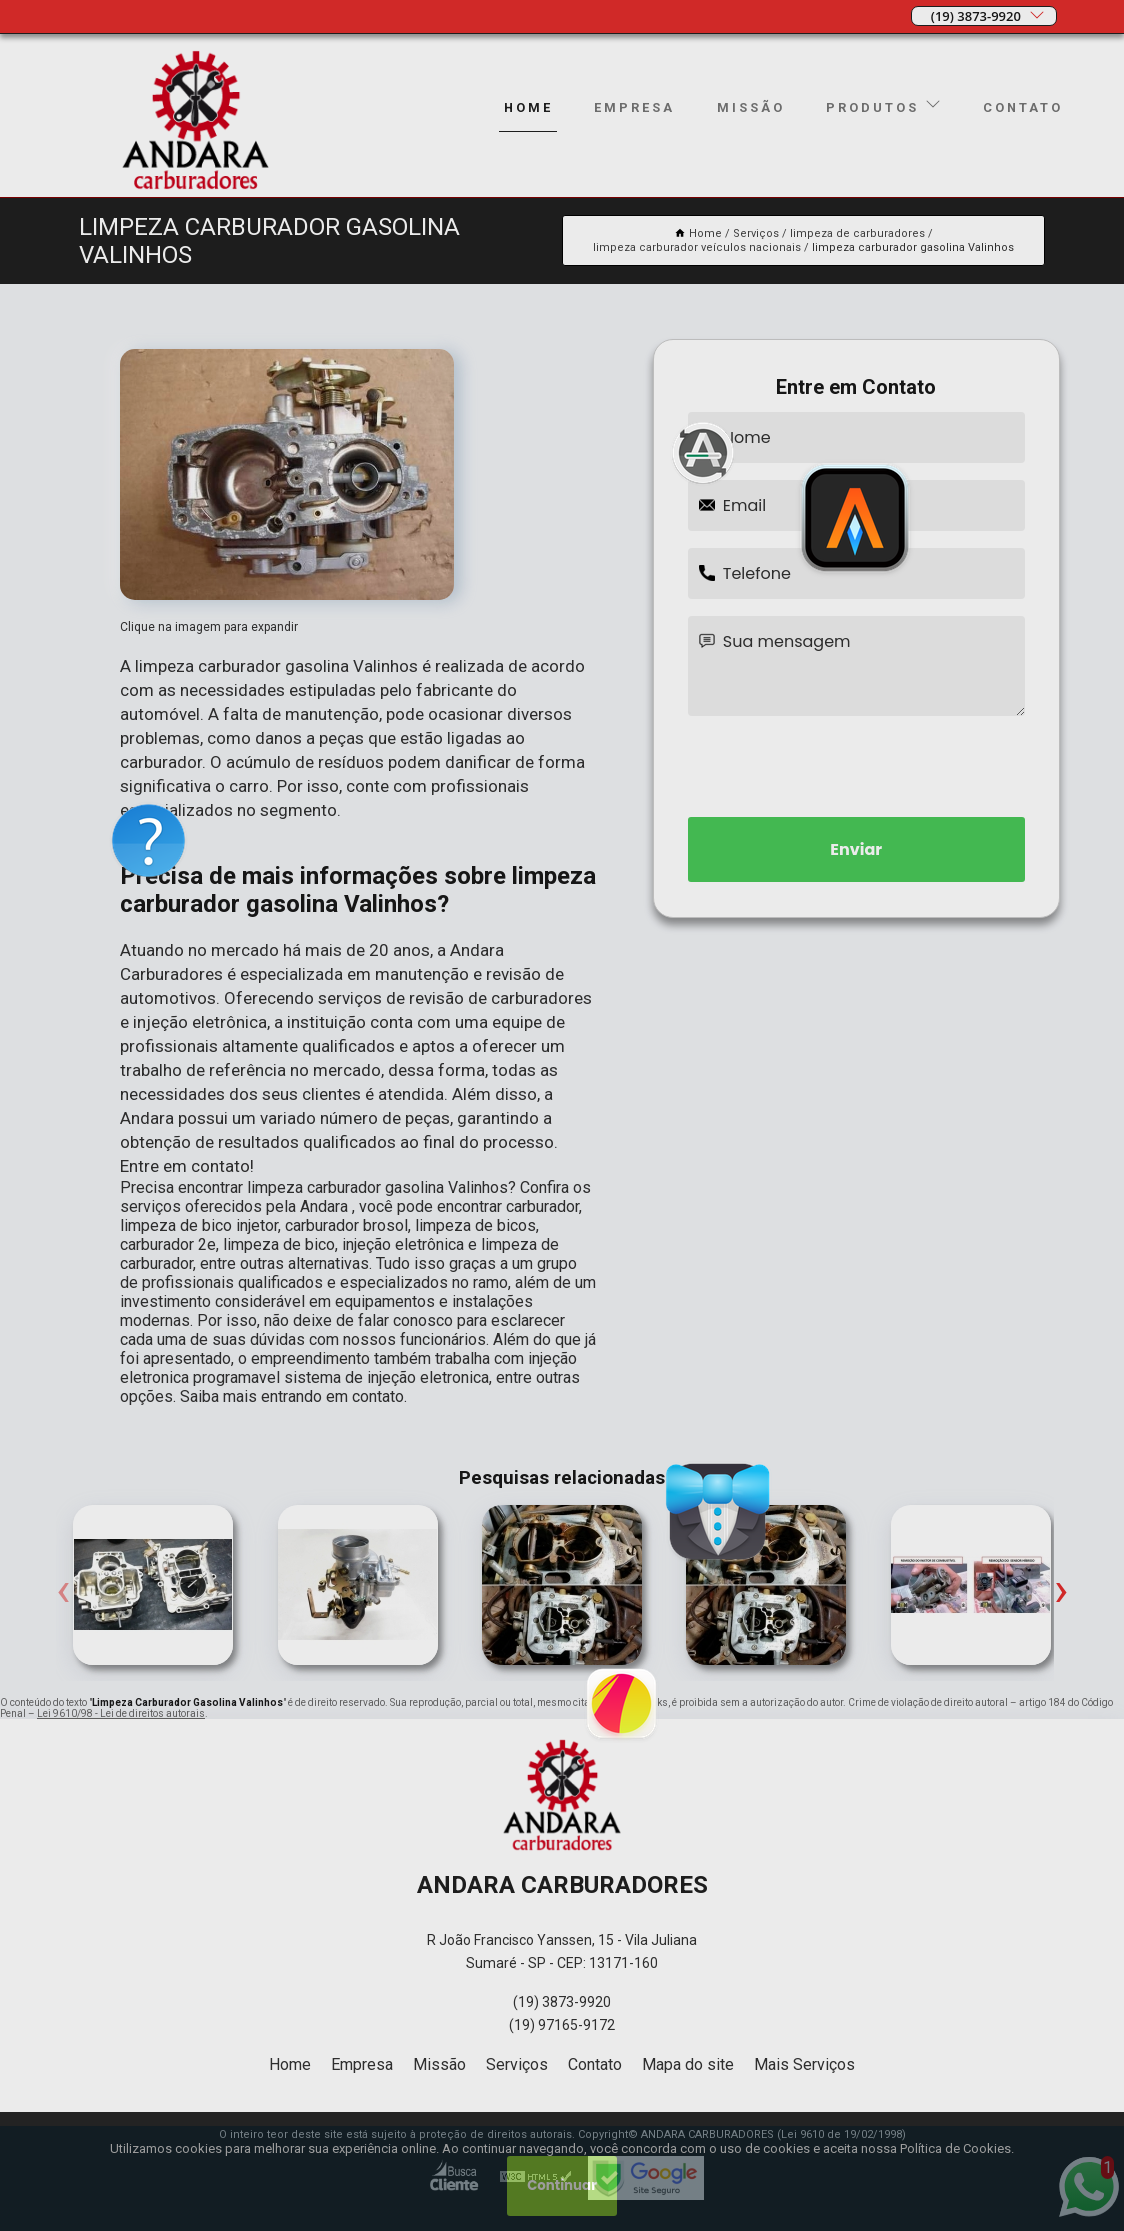  I want to click on launch alacritty terminal emulator, so click(855, 518).